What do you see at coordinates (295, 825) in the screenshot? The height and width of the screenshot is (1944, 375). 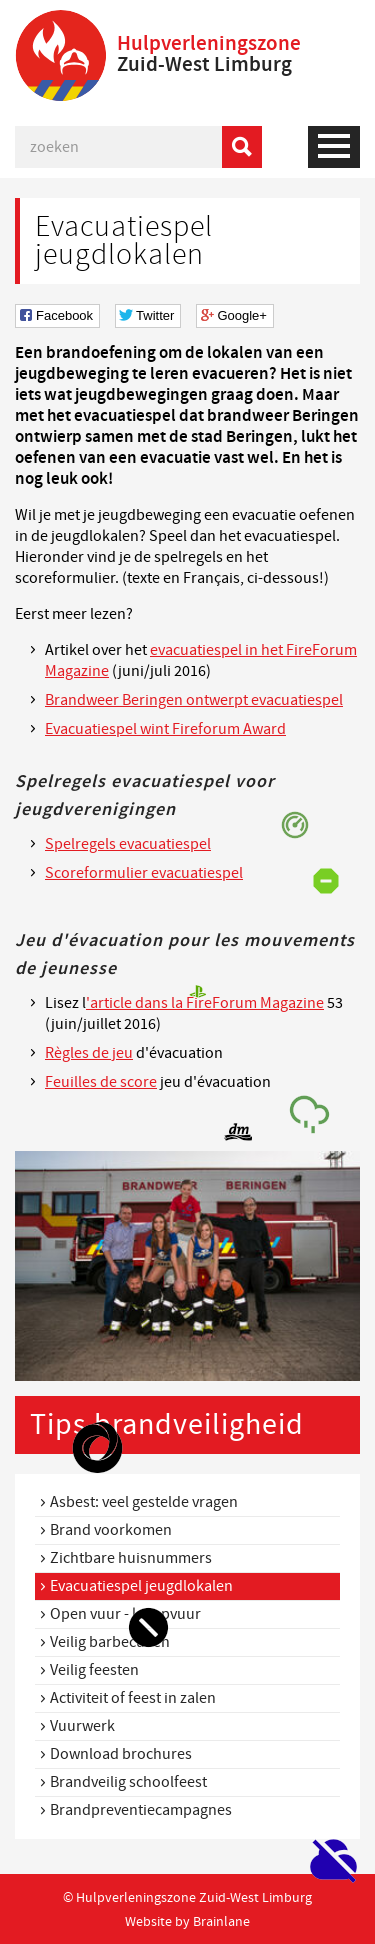 I see `access the dashboard` at bounding box center [295, 825].